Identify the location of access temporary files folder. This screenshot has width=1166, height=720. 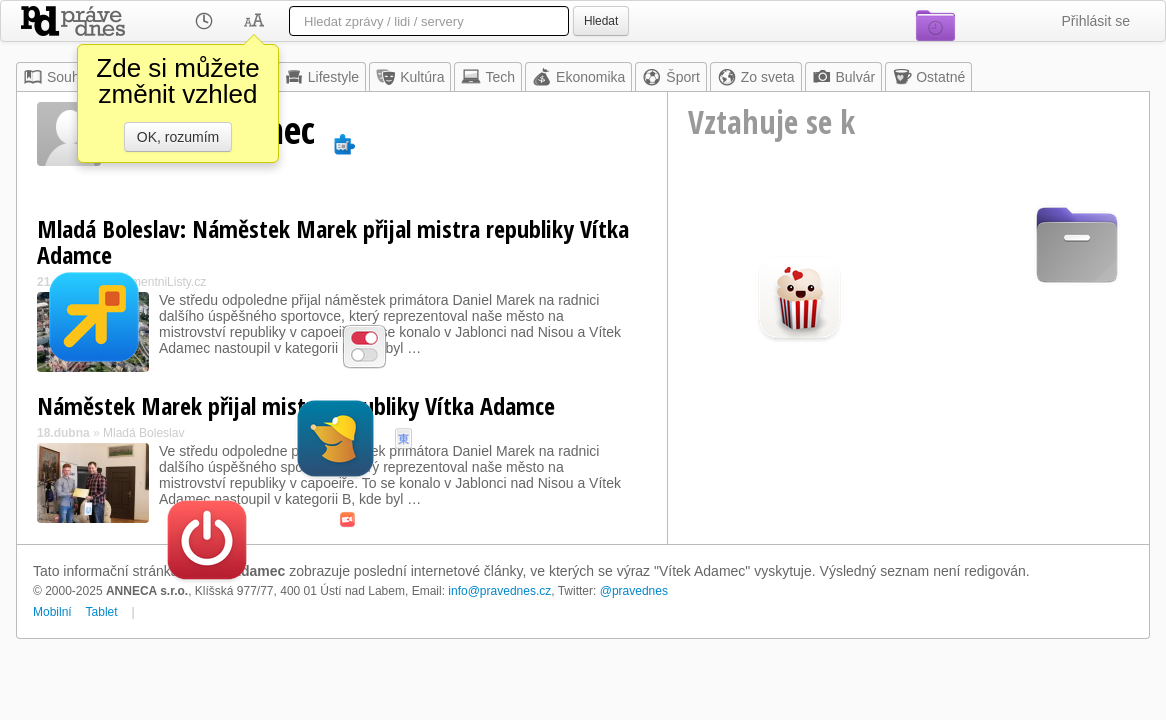
(935, 25).